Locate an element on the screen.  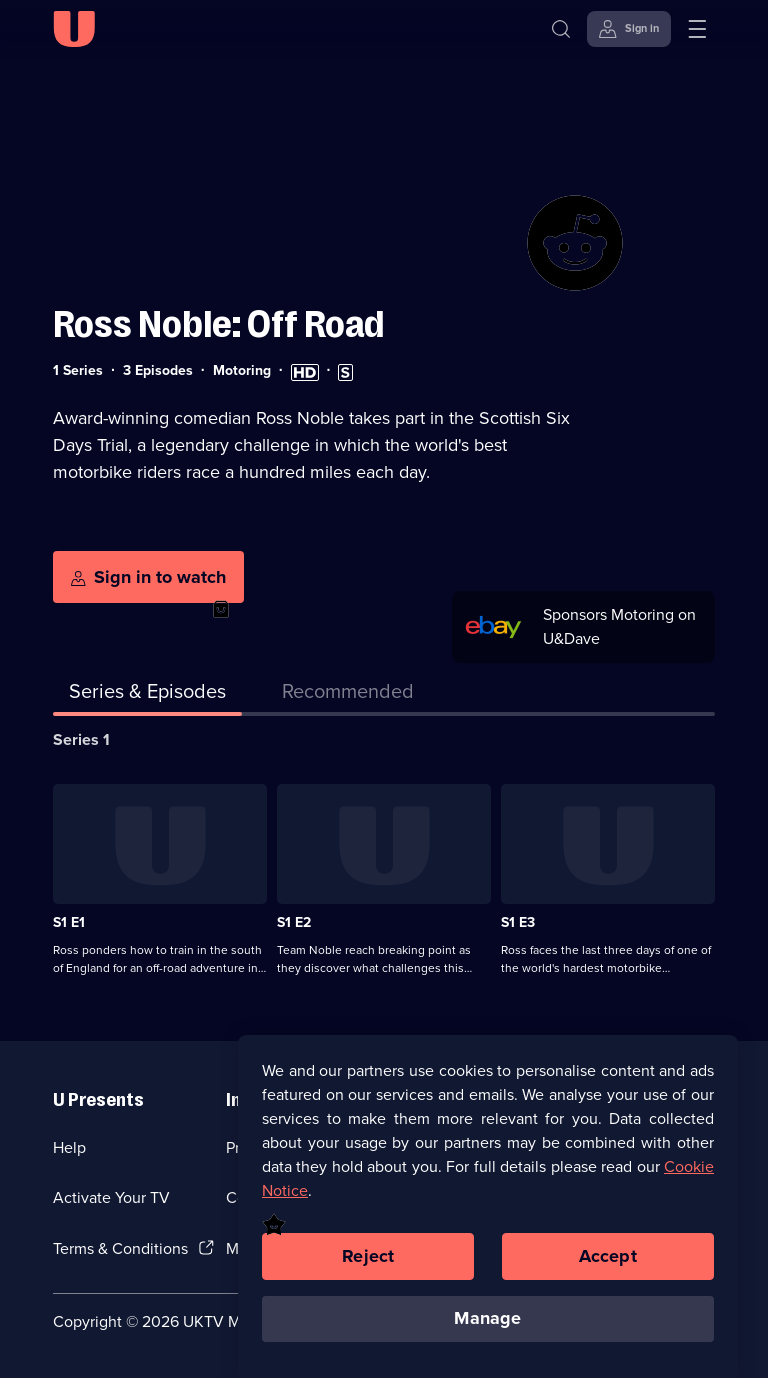
open the Reddit app is located at coordinates (575, 243).